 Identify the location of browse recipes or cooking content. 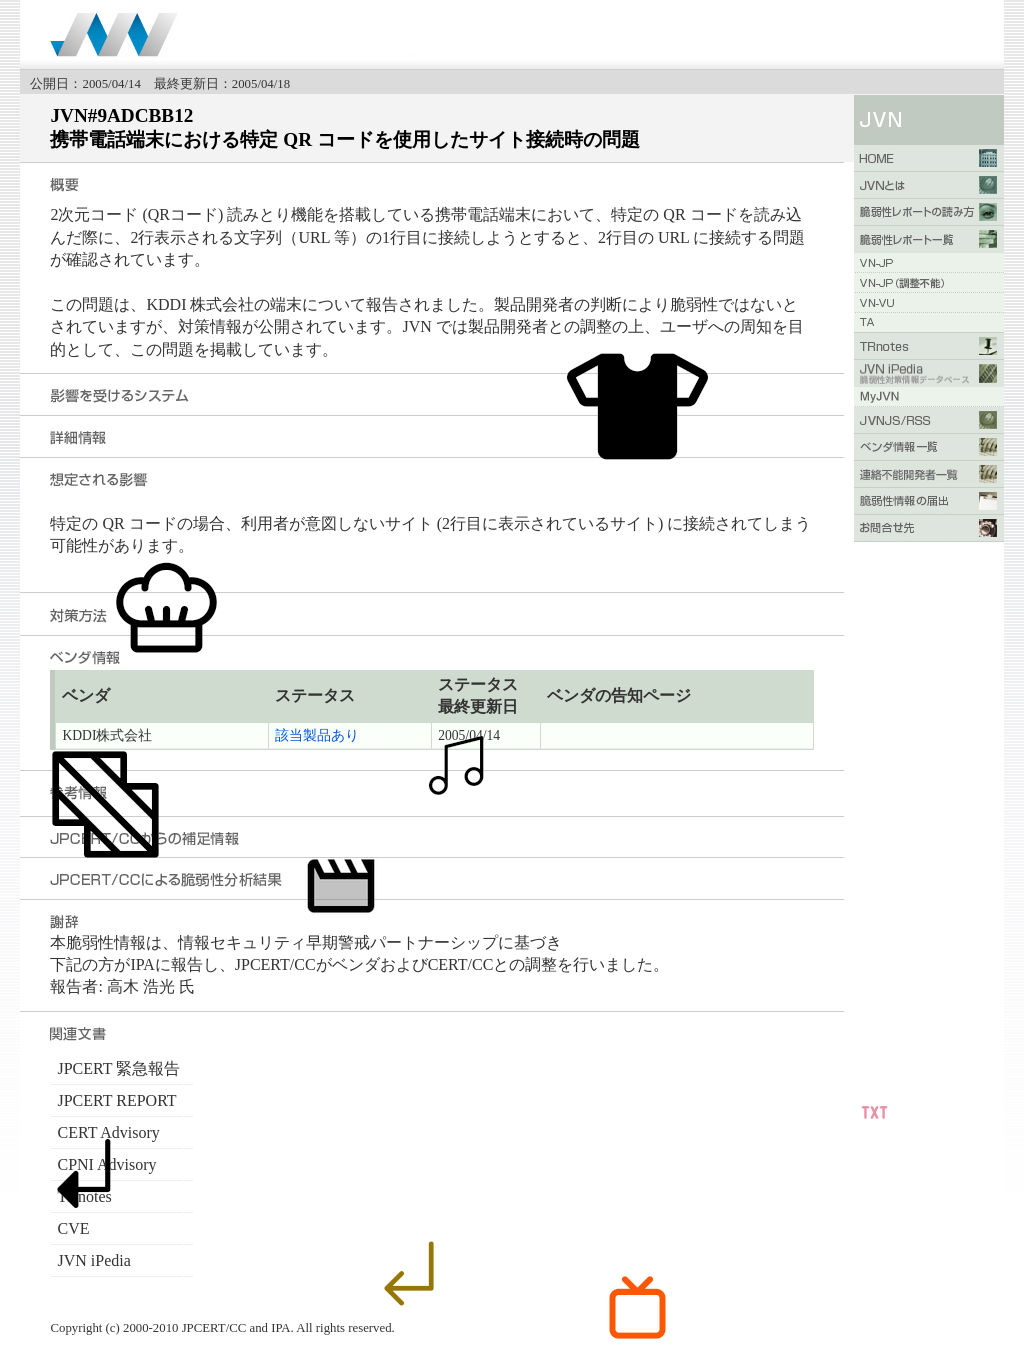
(166, 609).